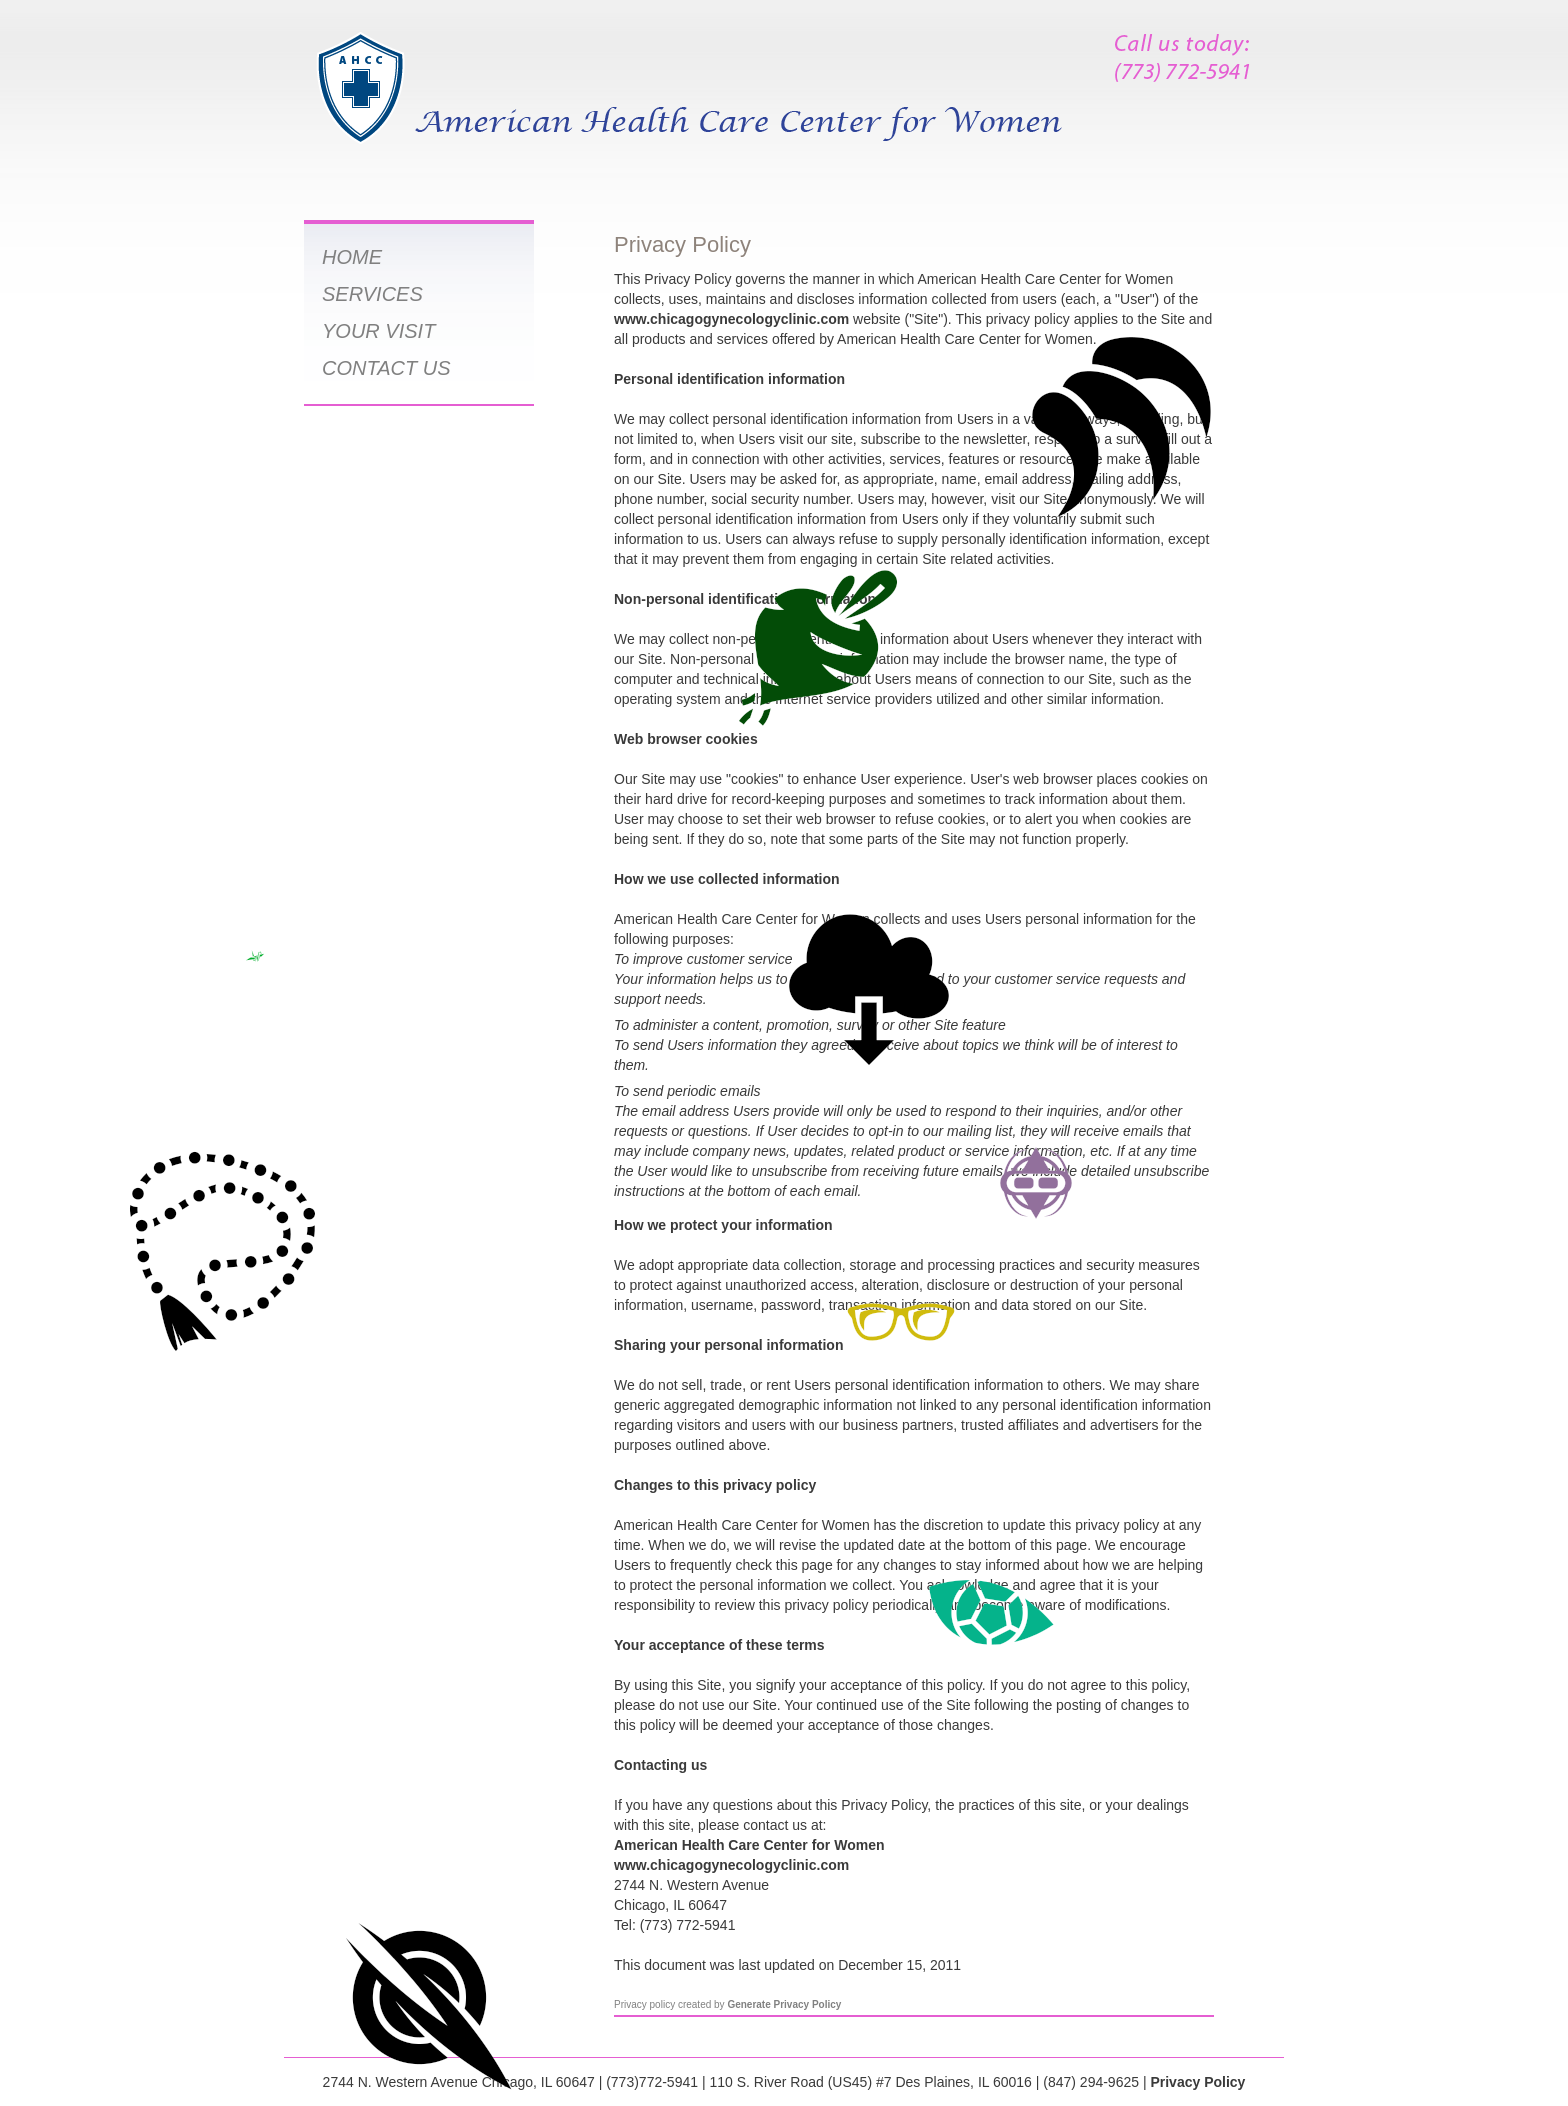 The image size is (1568, 2106). I want to click on virtual reality or VR mode toggle, so click(1036, 1183).